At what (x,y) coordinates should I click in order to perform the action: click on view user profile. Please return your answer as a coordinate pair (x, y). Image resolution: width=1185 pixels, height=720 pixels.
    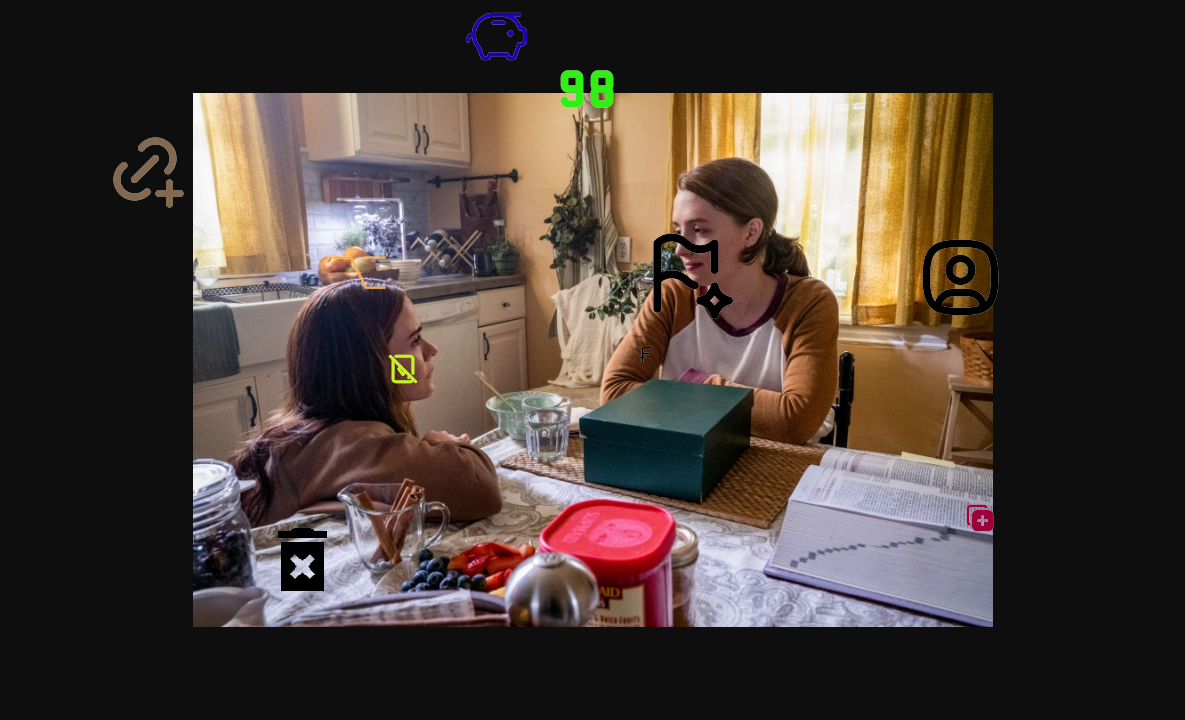
    Looking at the image, I should click on (960, 277).